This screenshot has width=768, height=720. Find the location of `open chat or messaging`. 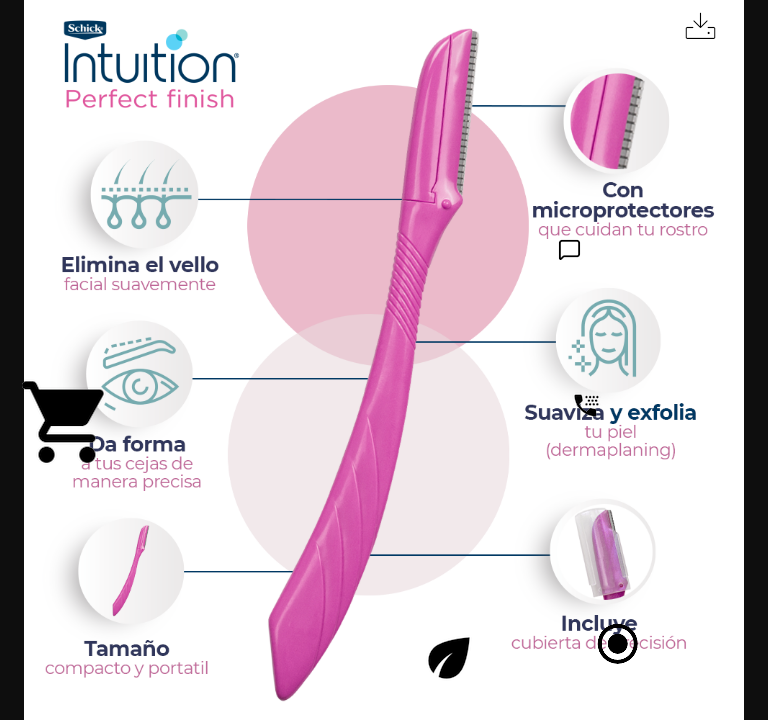

open chat or messaging is located at coordinates (569, 249).